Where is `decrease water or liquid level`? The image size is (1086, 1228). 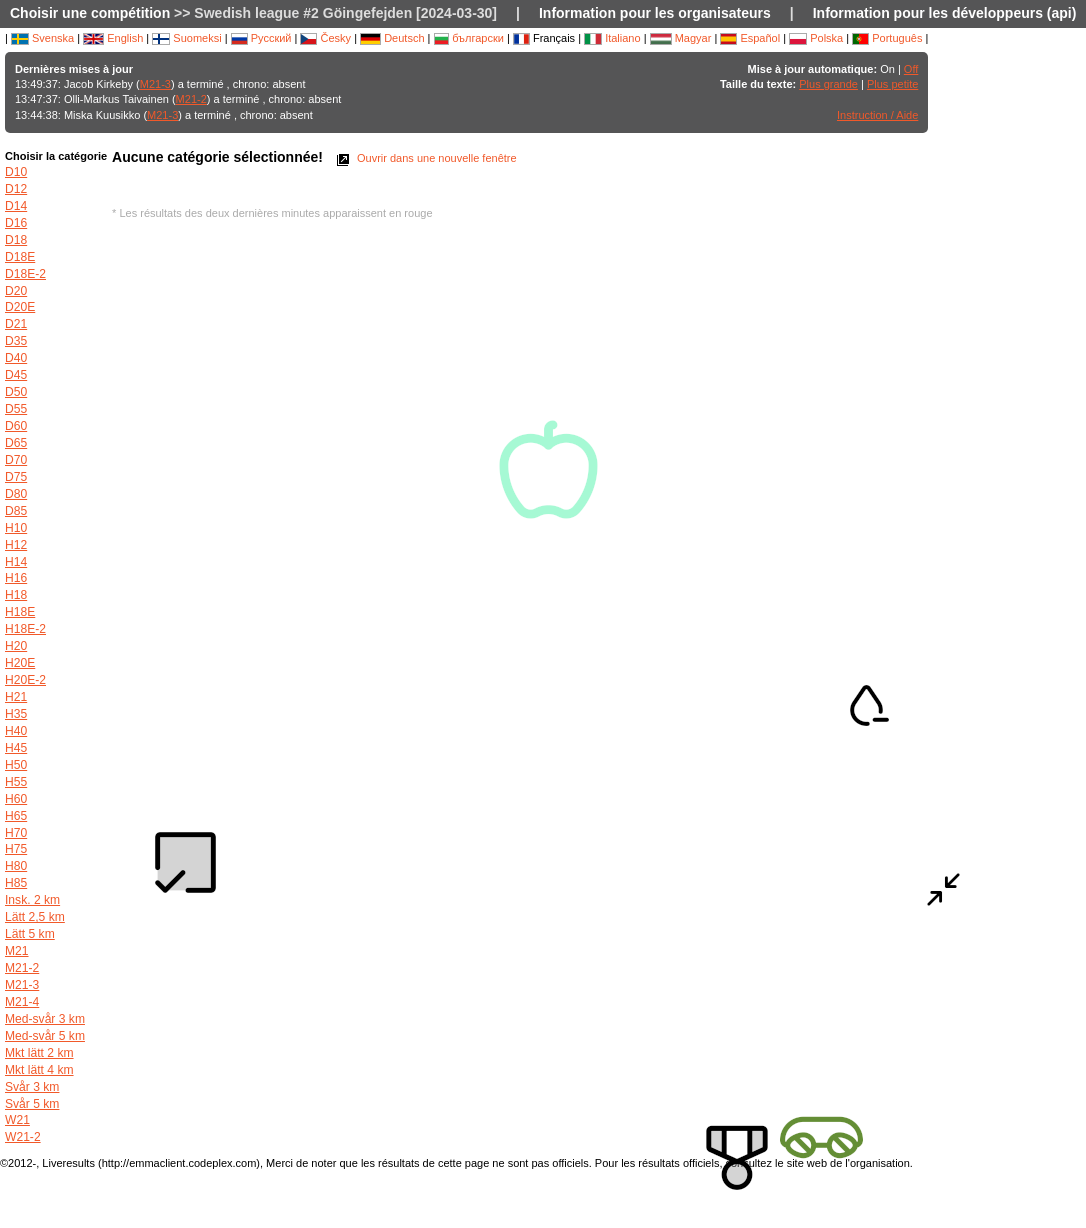
decrease water or liquid level is located at coordinates (866, 705).